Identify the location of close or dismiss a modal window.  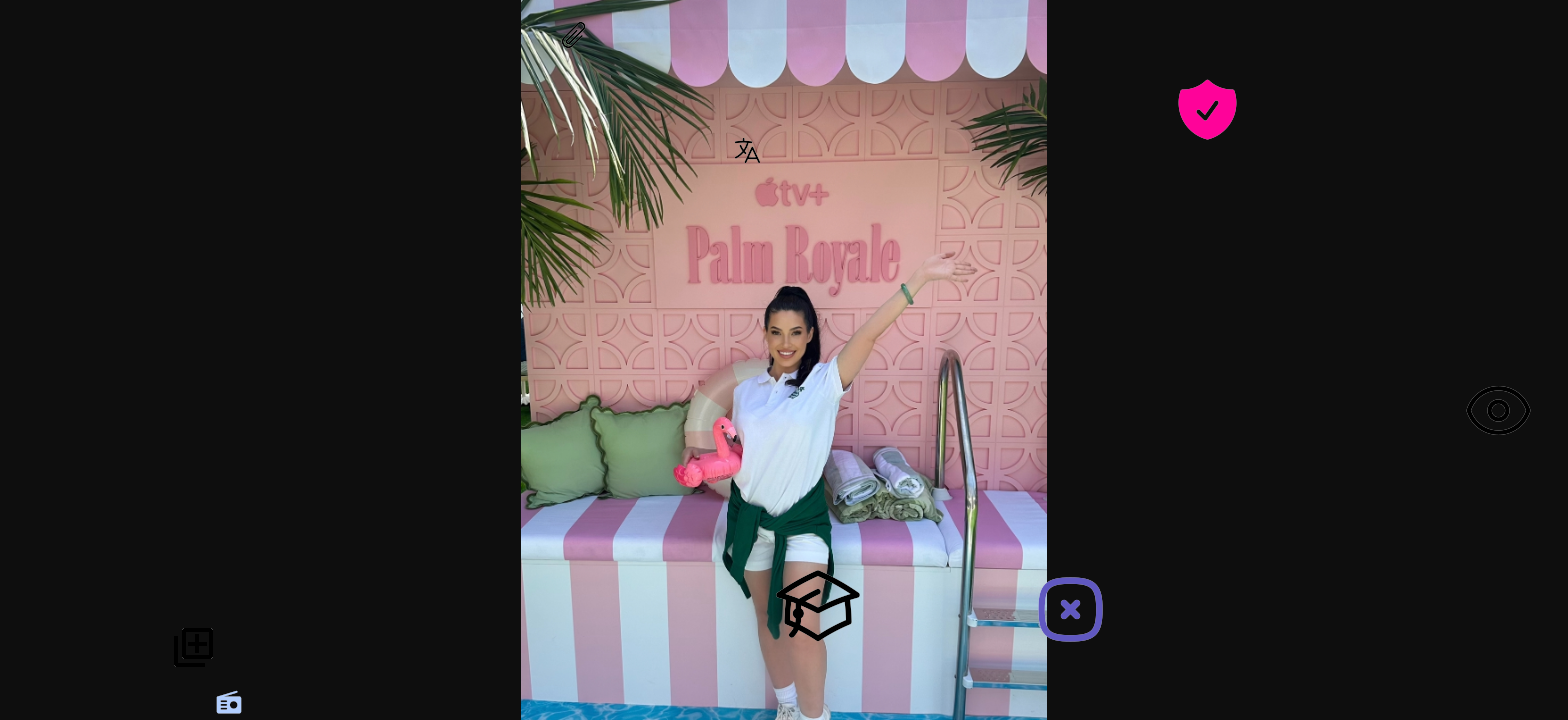
(1070, 609).